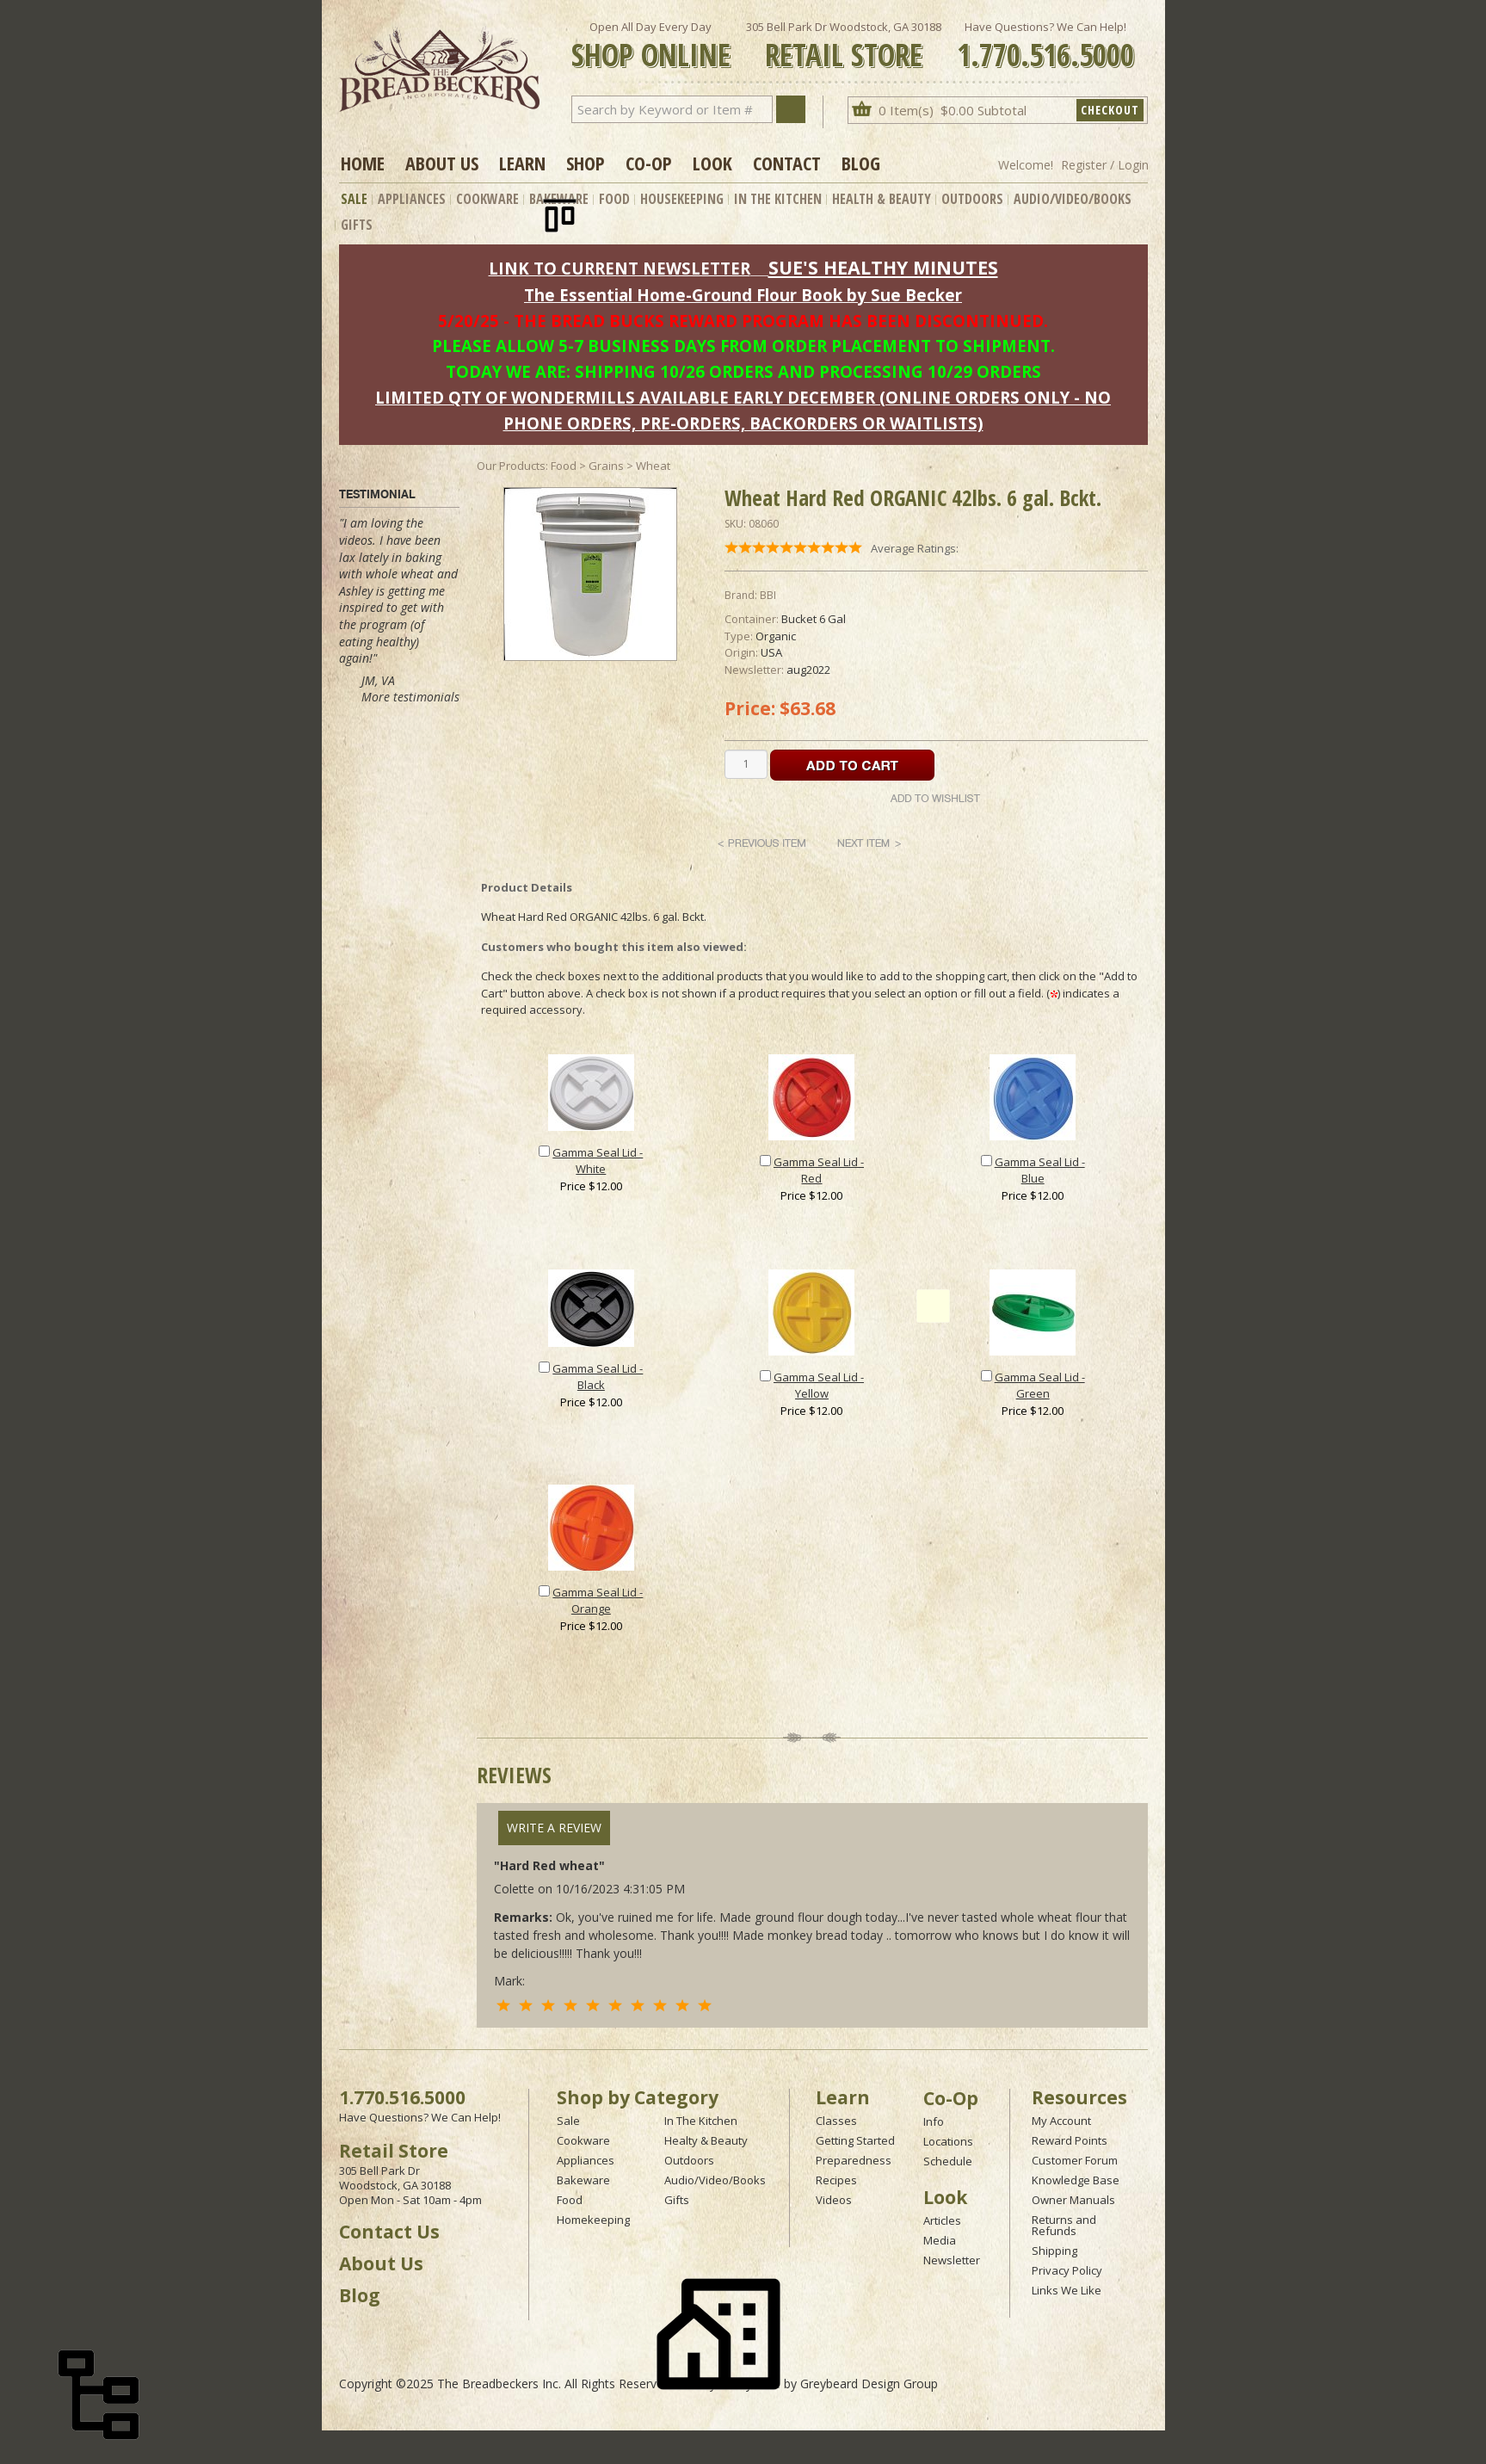 This screenshot has height=2464, width=1486. I want to click on align items to the top edge, so click(559, 215).